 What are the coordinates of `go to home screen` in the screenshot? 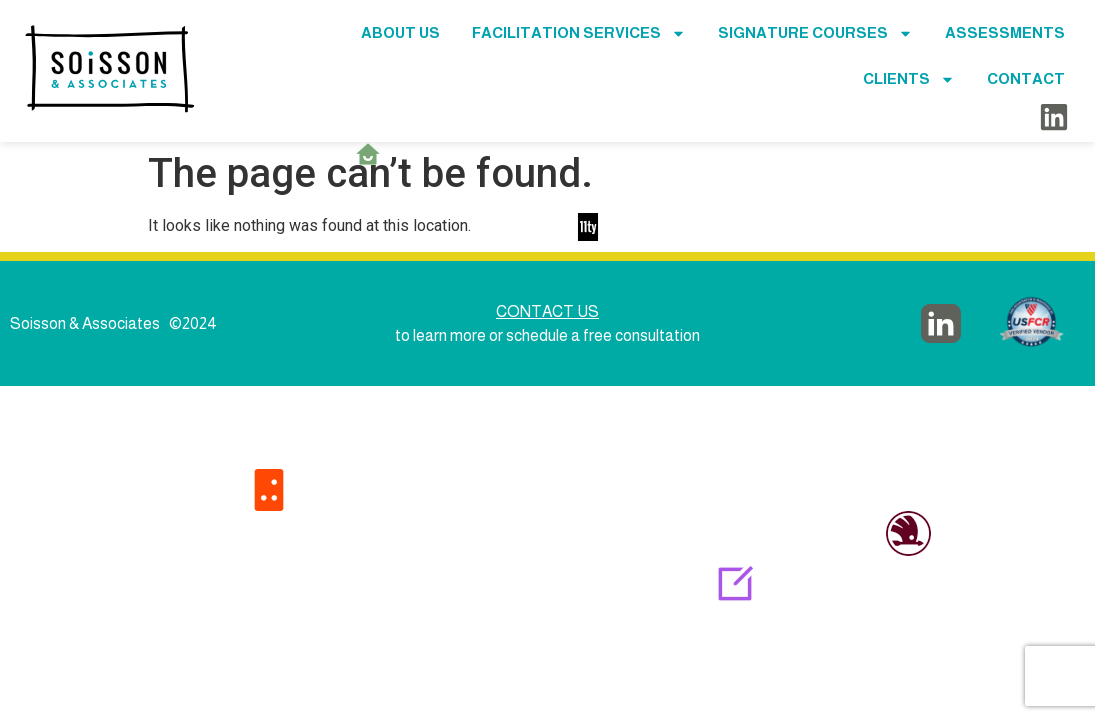 It's located at (368, 155).